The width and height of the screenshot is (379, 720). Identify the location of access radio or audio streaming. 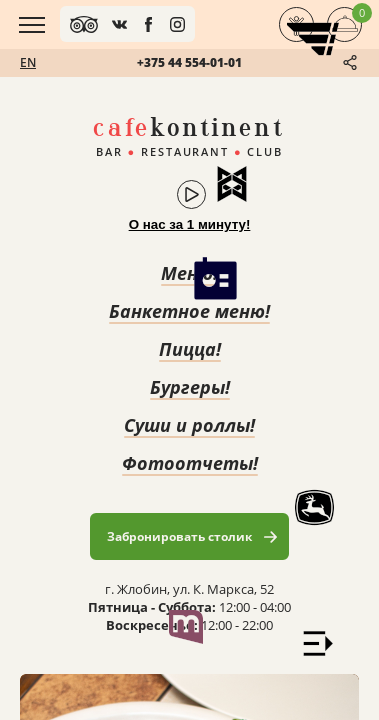
(215, 280).